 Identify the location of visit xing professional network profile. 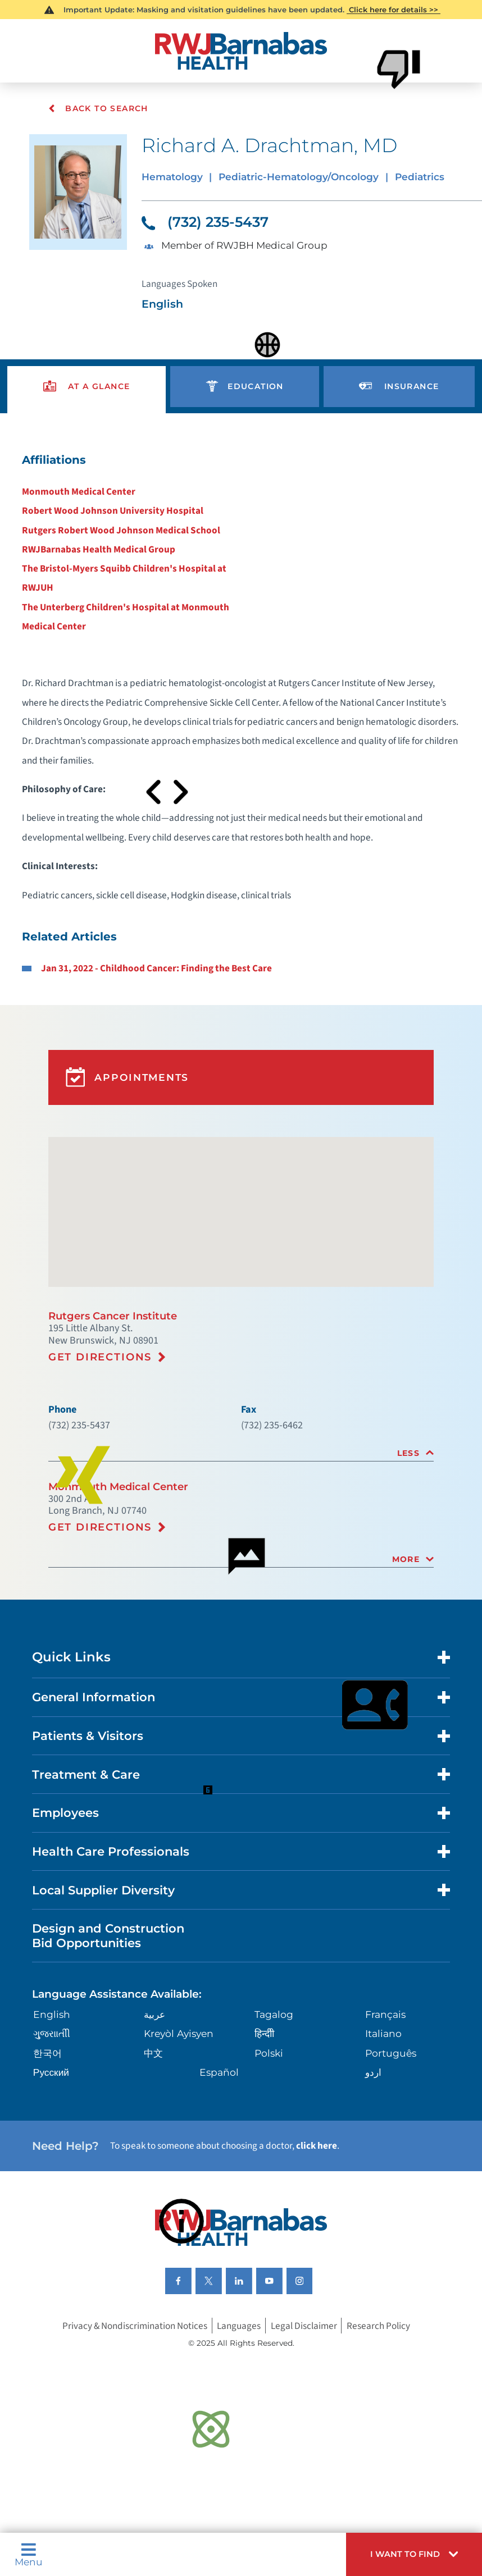
(83, 1475).